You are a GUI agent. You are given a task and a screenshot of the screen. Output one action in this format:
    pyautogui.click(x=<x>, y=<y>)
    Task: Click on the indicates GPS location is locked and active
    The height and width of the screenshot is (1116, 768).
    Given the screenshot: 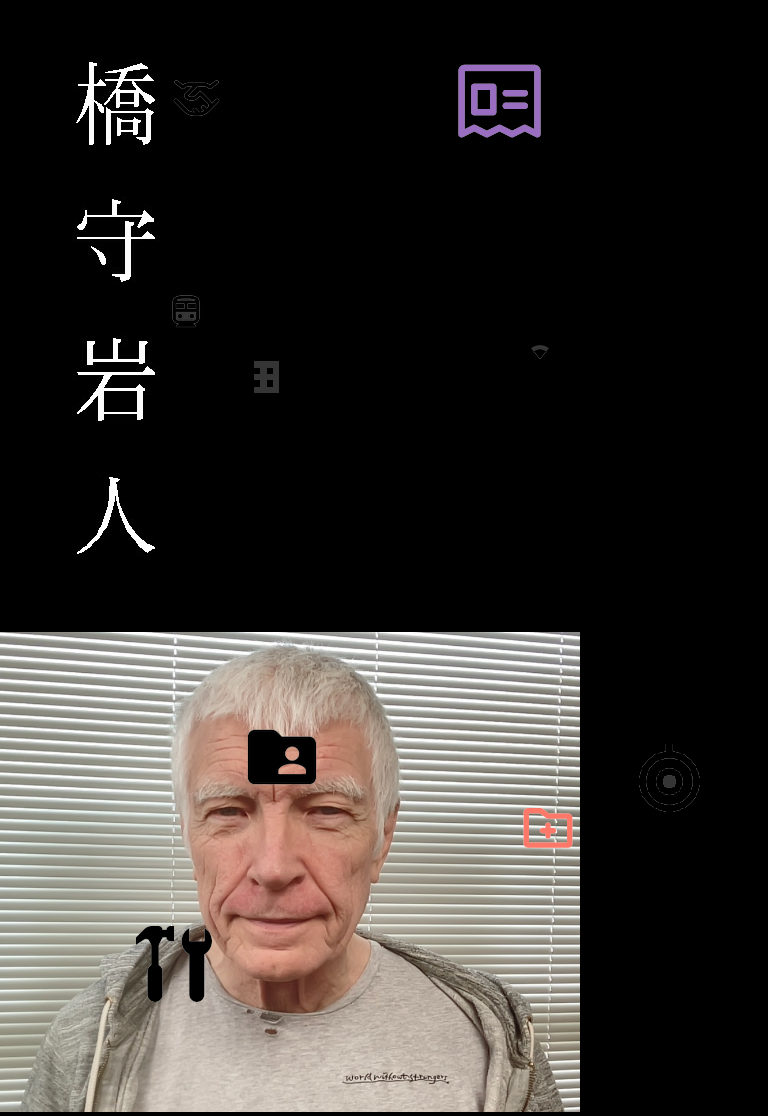 What is the action you would take?
    pyautogui.click(x=669, y=781)
    